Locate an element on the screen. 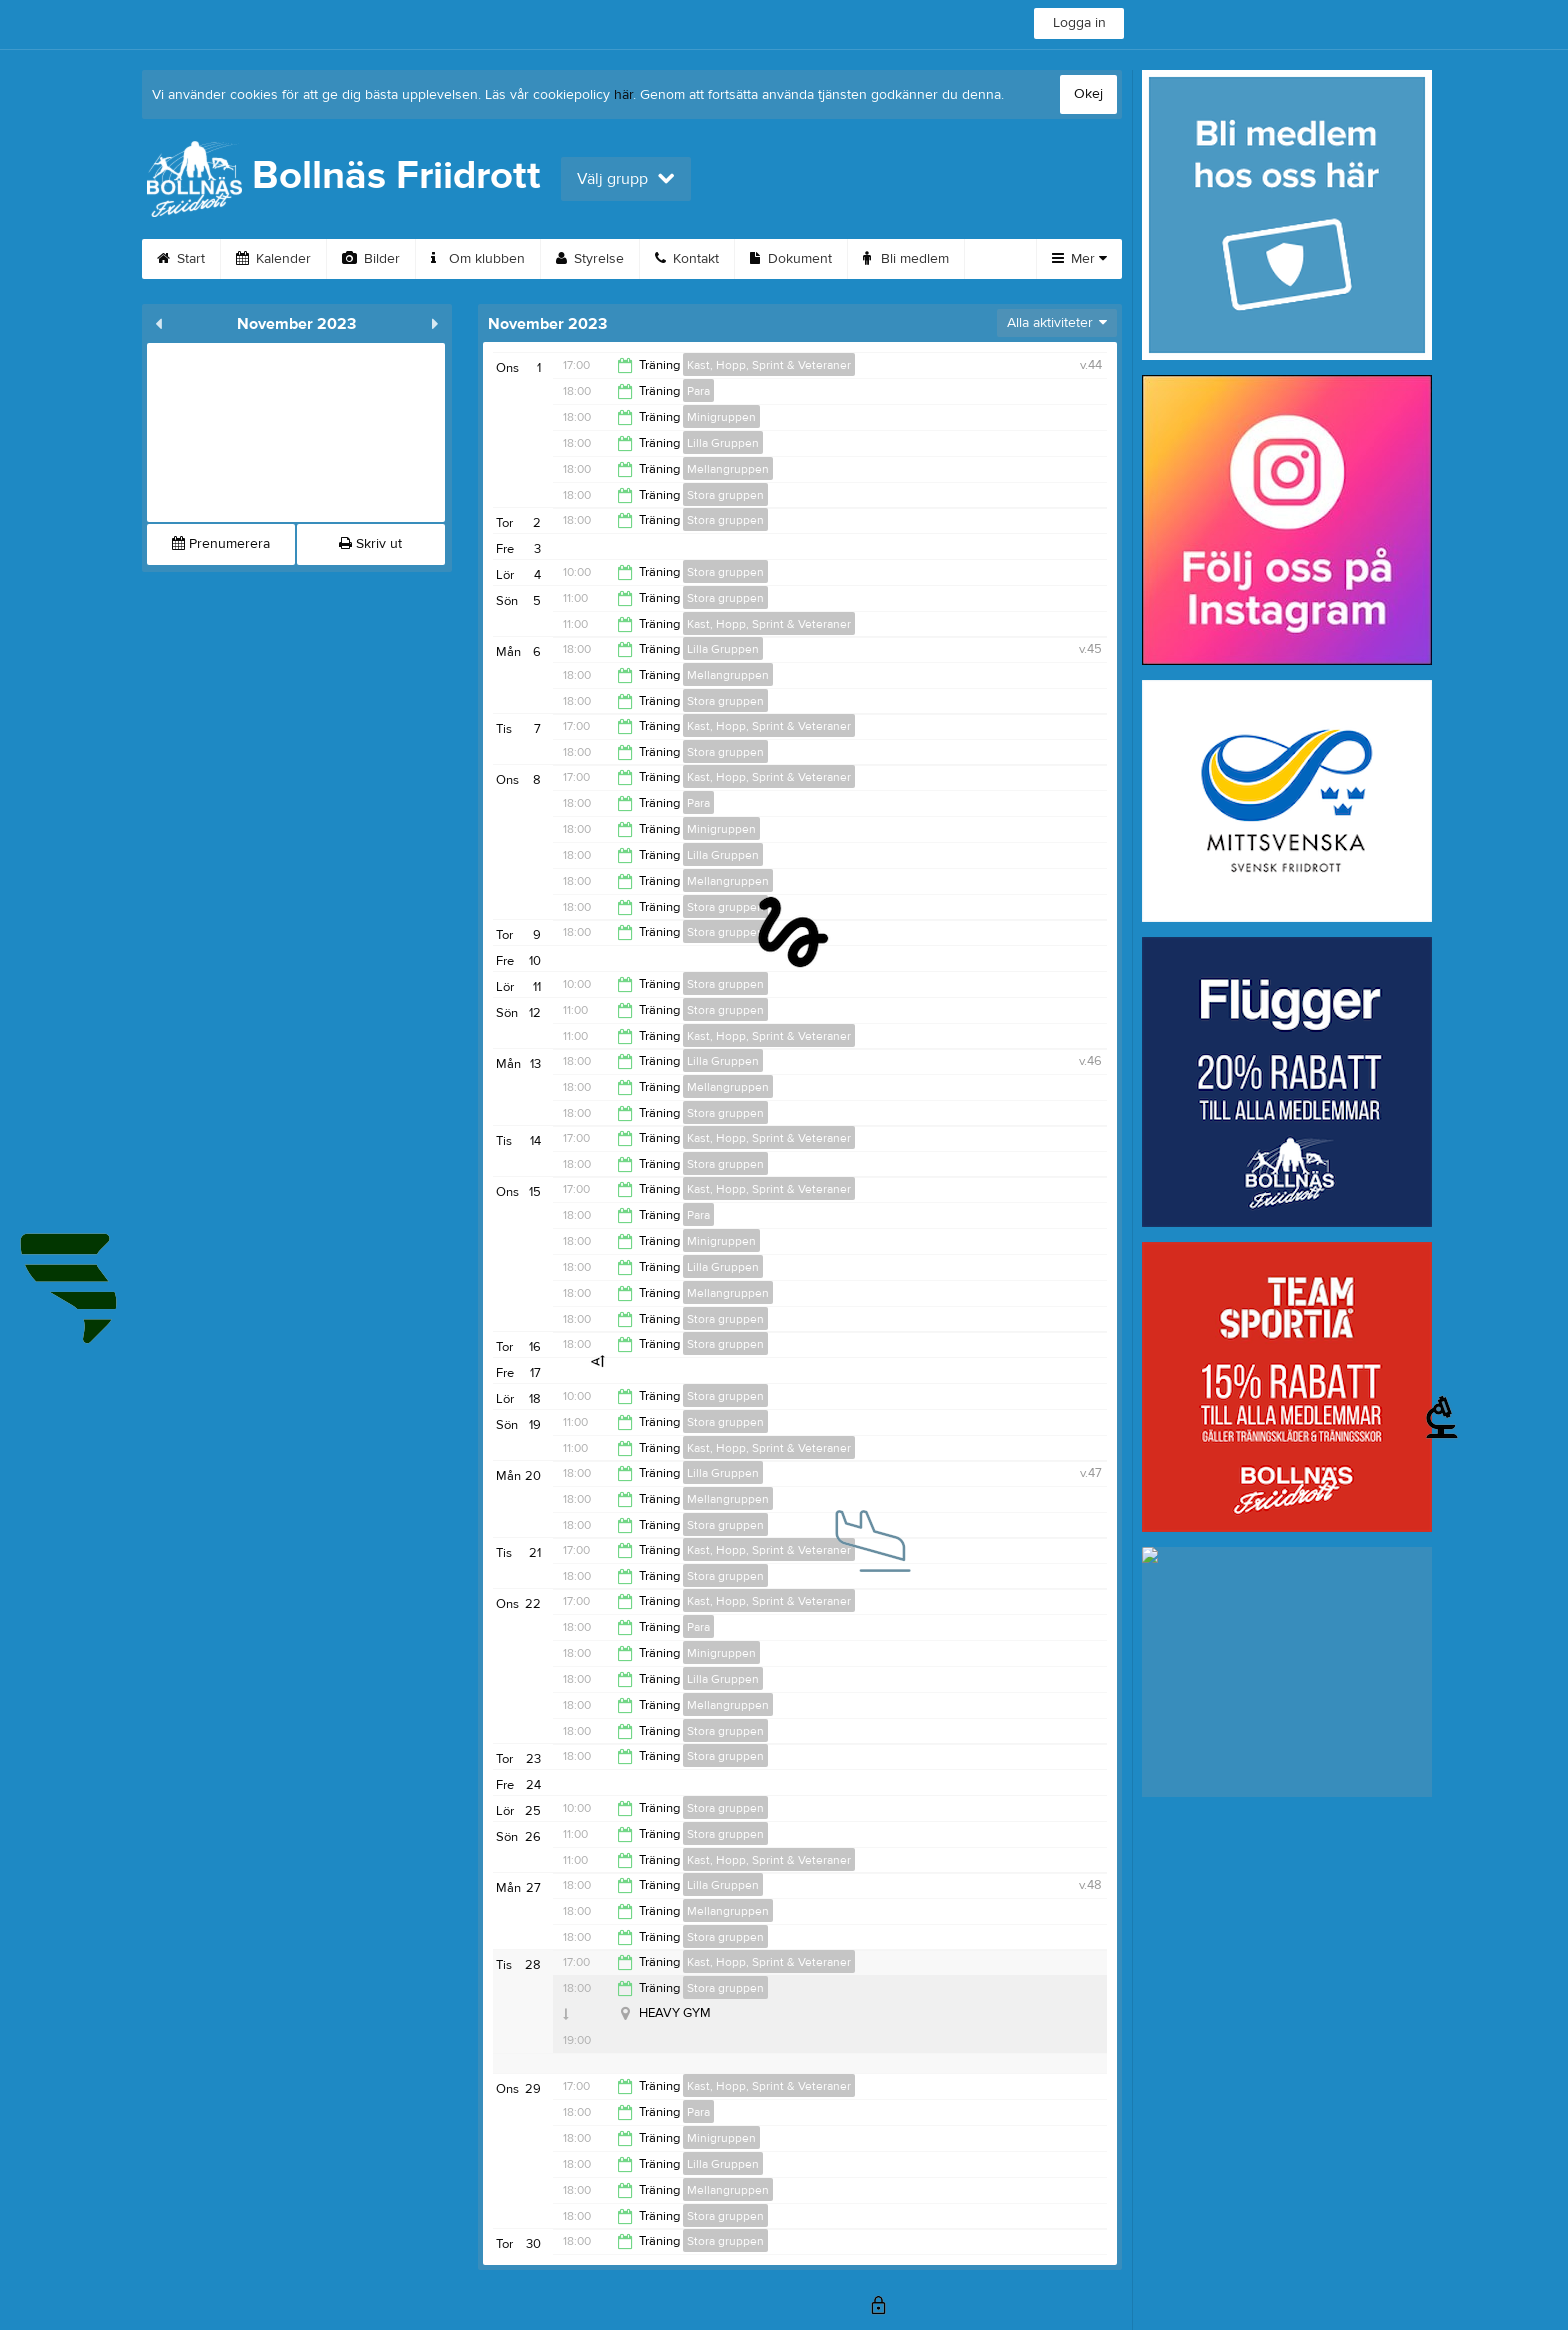  lock or secure this item is located at coordinates (878, 2305).